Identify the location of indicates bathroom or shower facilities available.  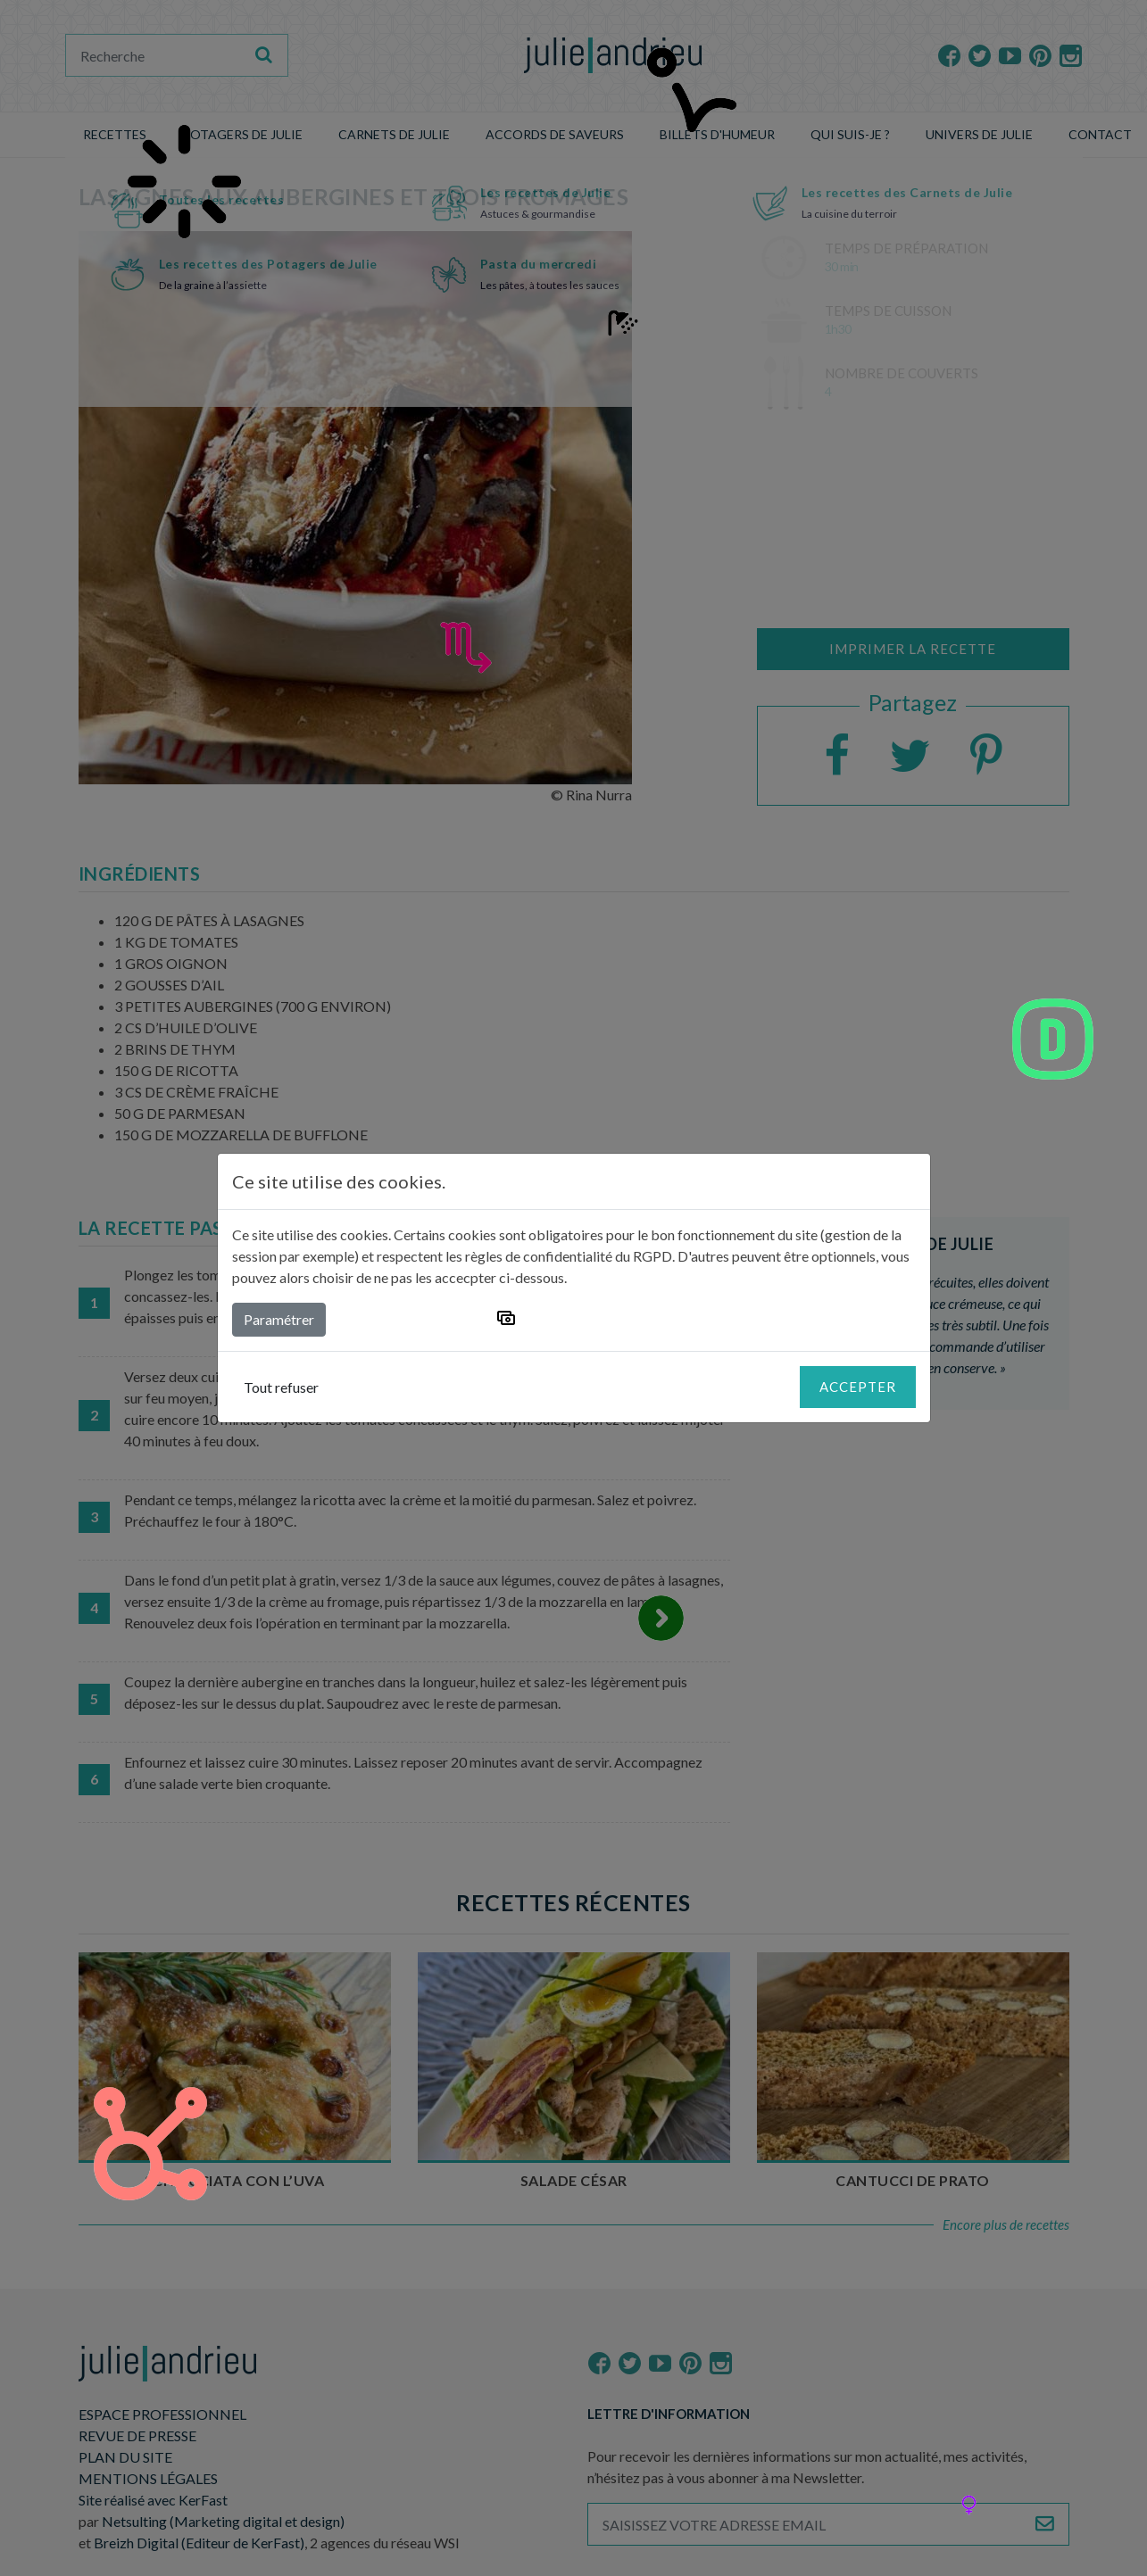
(623, 323).